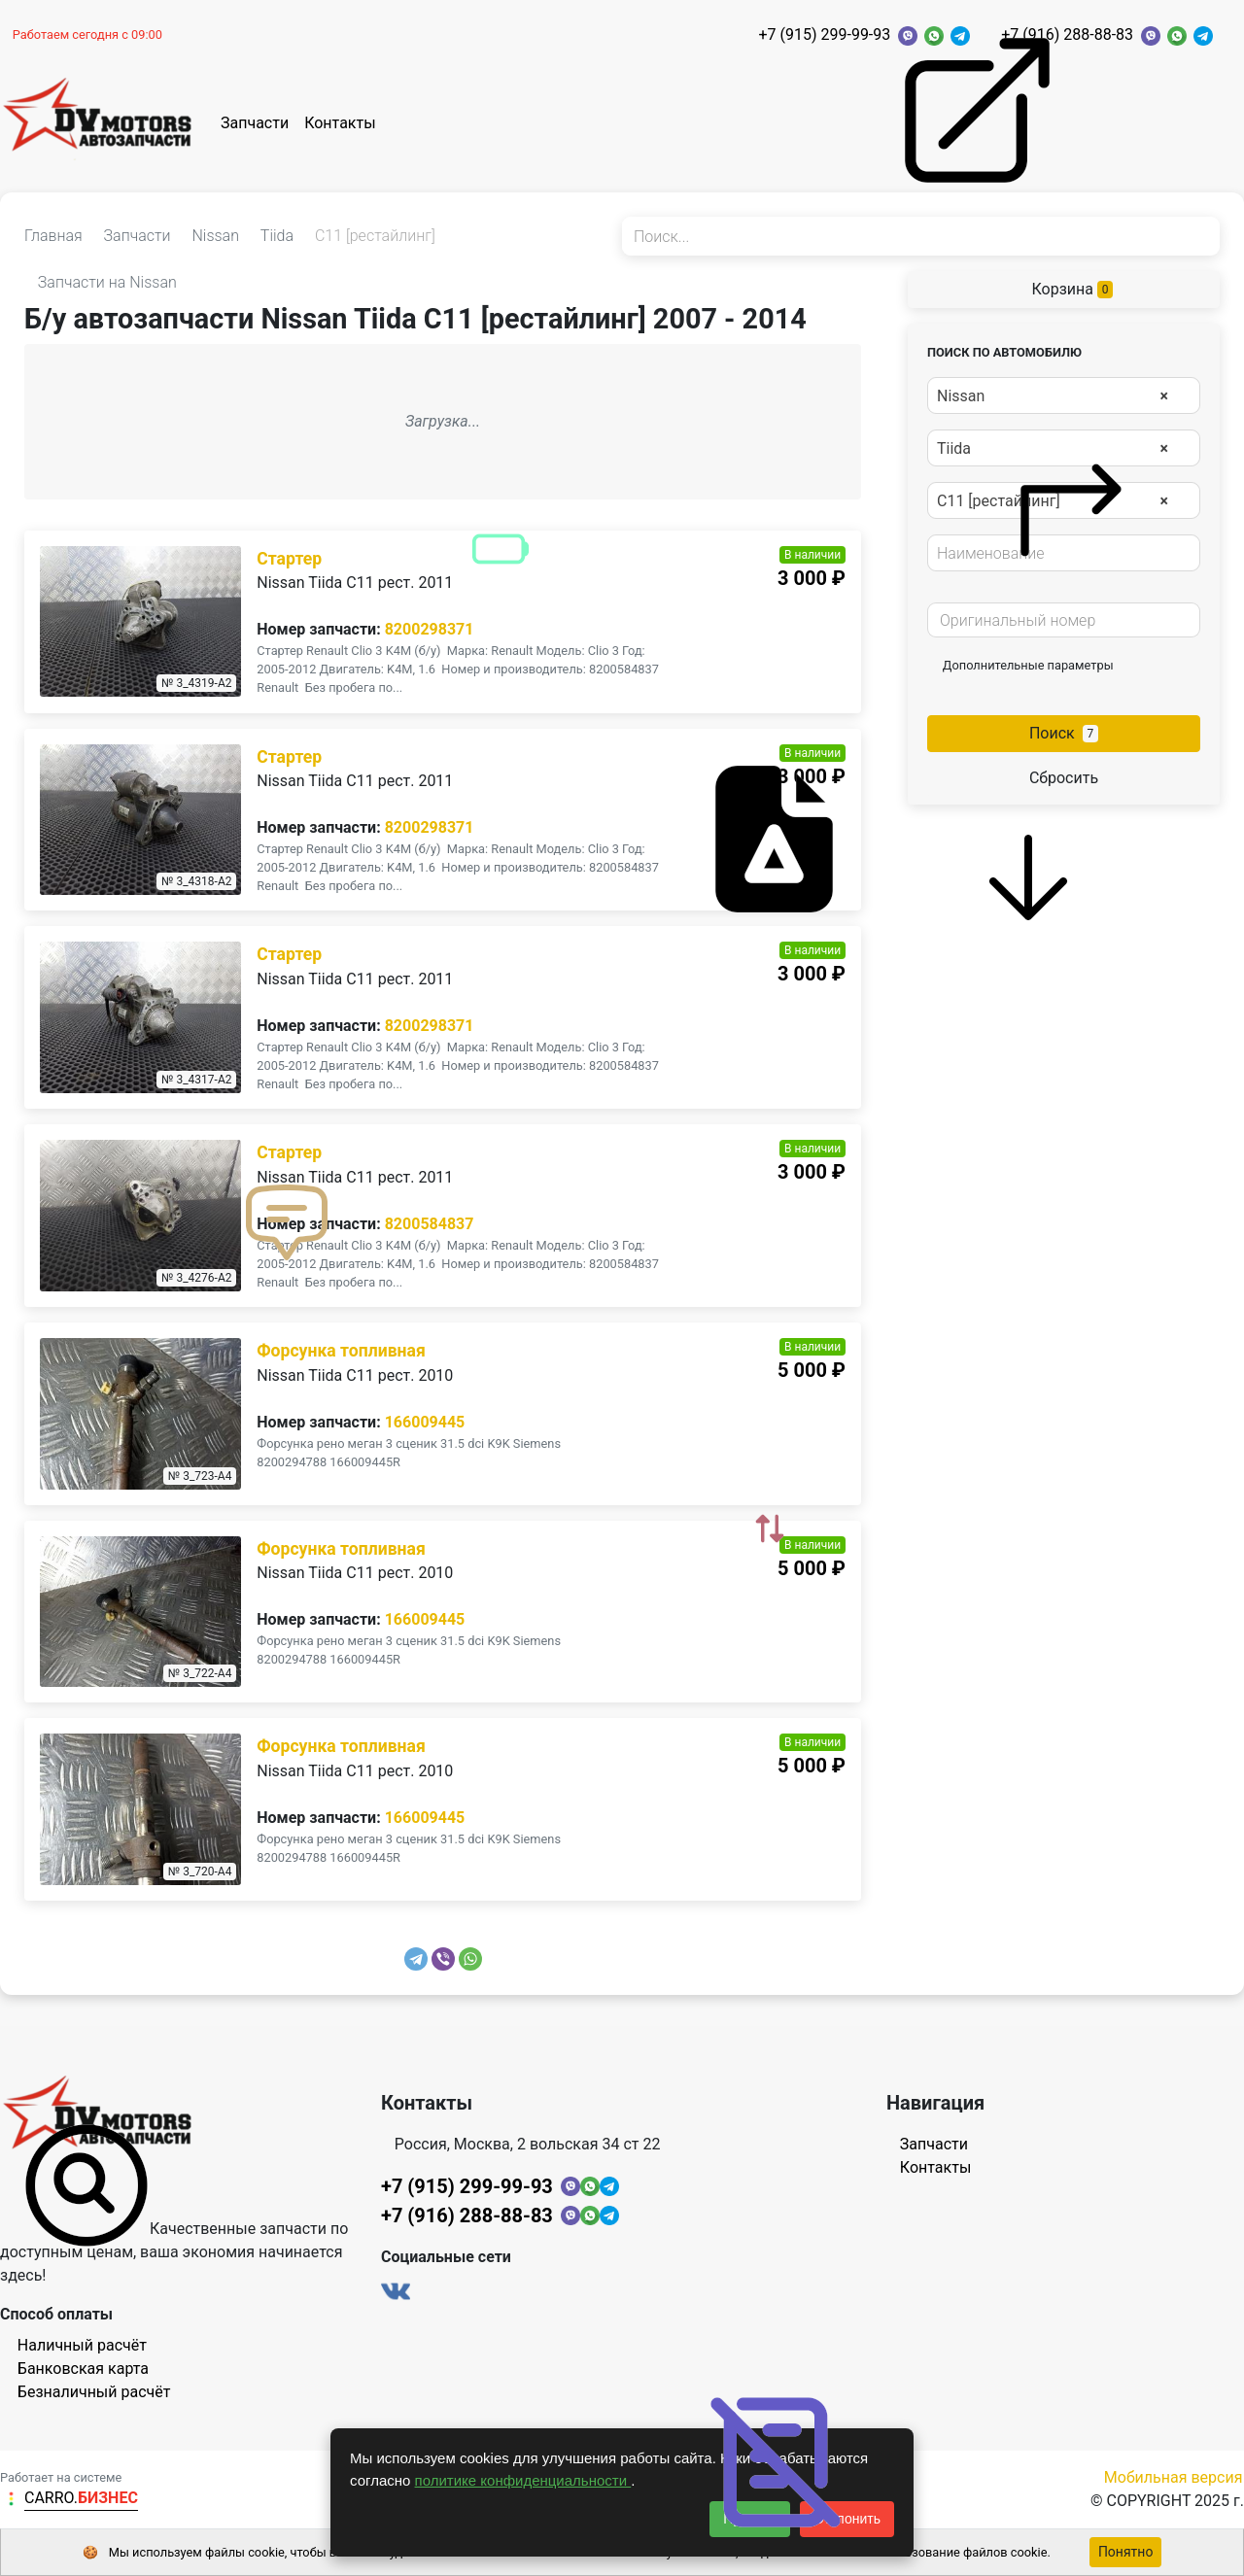  I want to click on open link in a new tab or window, so click(977, 110).